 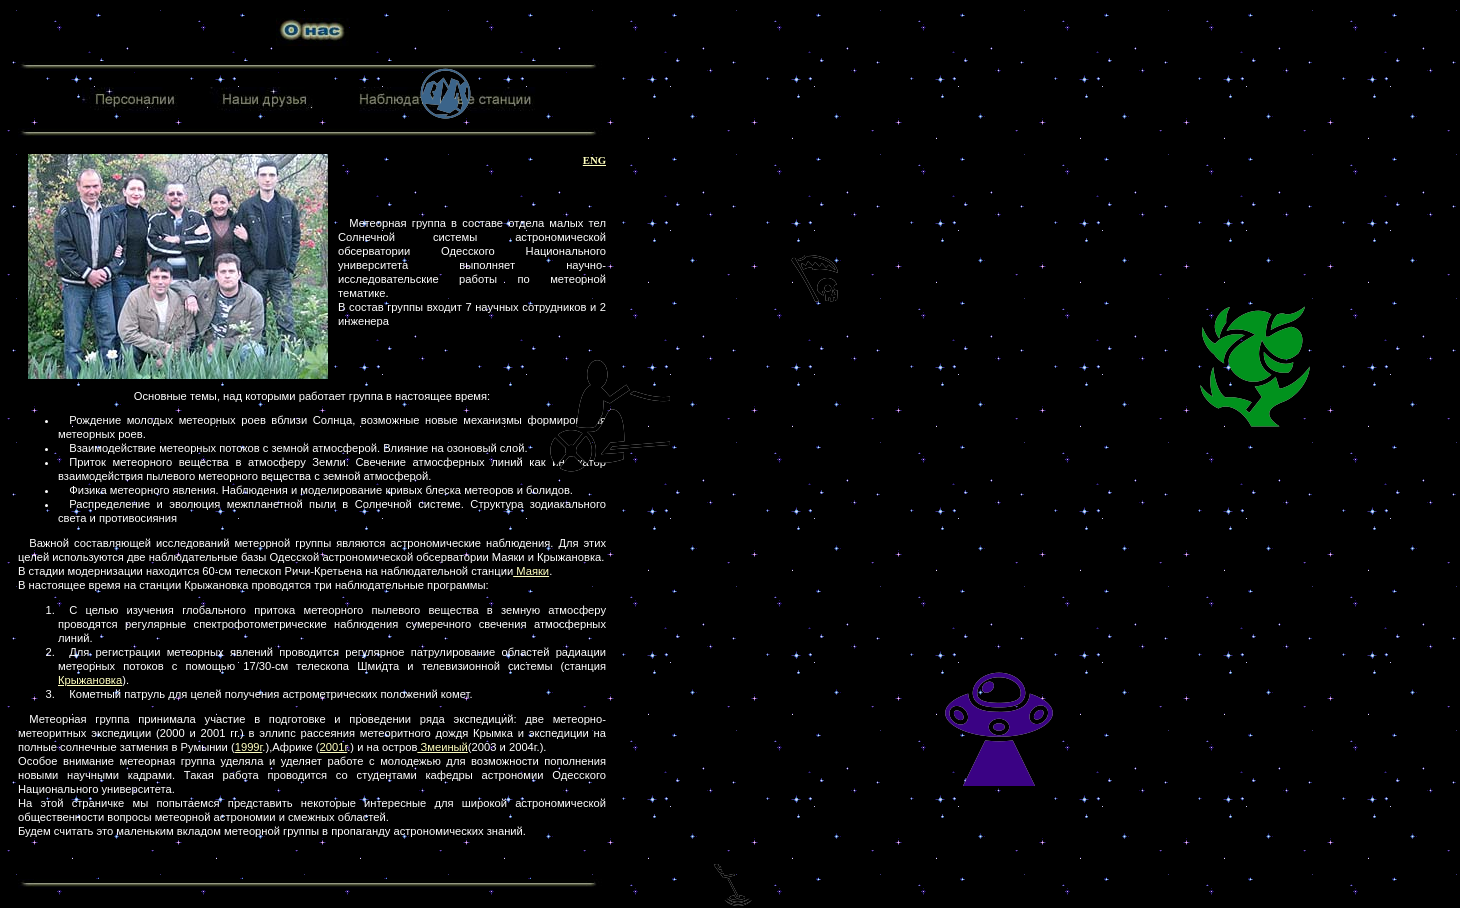 What do you see at coordinates (1258, 366) in the screenshot?
I see `indicates a cursed or corrupted plant item` at bounding box center [1258, 366].